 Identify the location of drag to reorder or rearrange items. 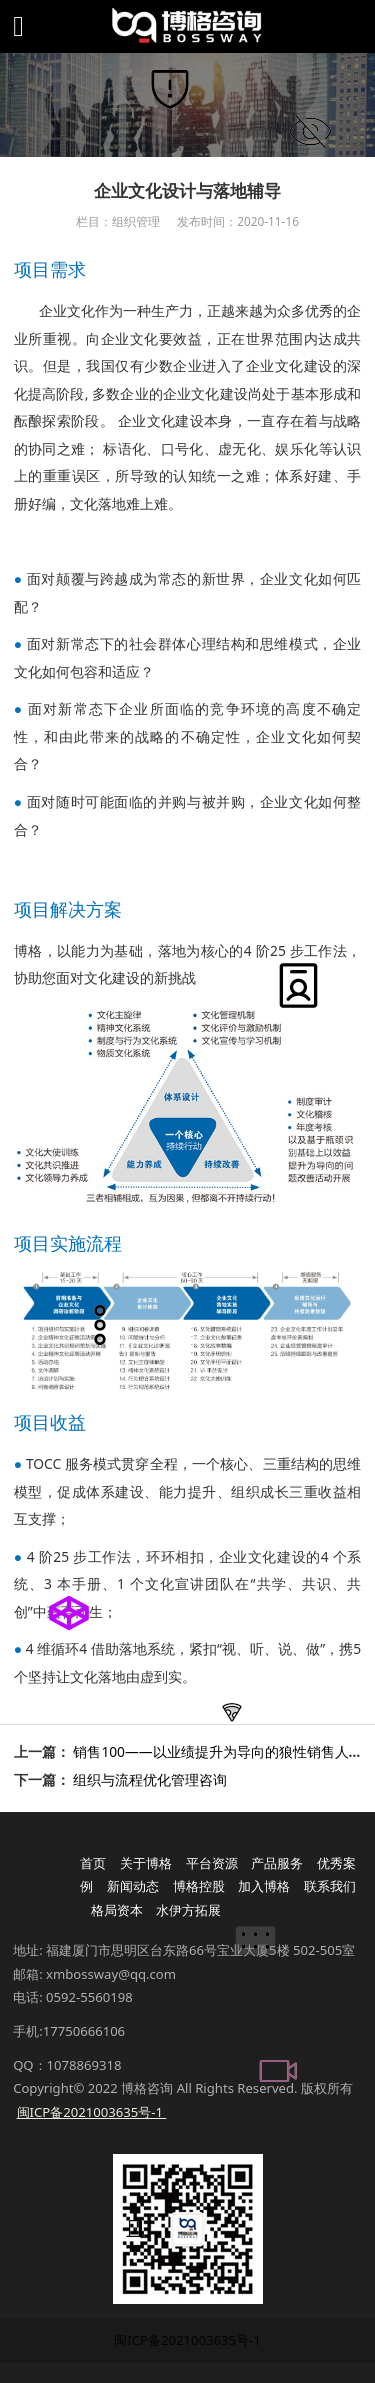
(255, 1940).